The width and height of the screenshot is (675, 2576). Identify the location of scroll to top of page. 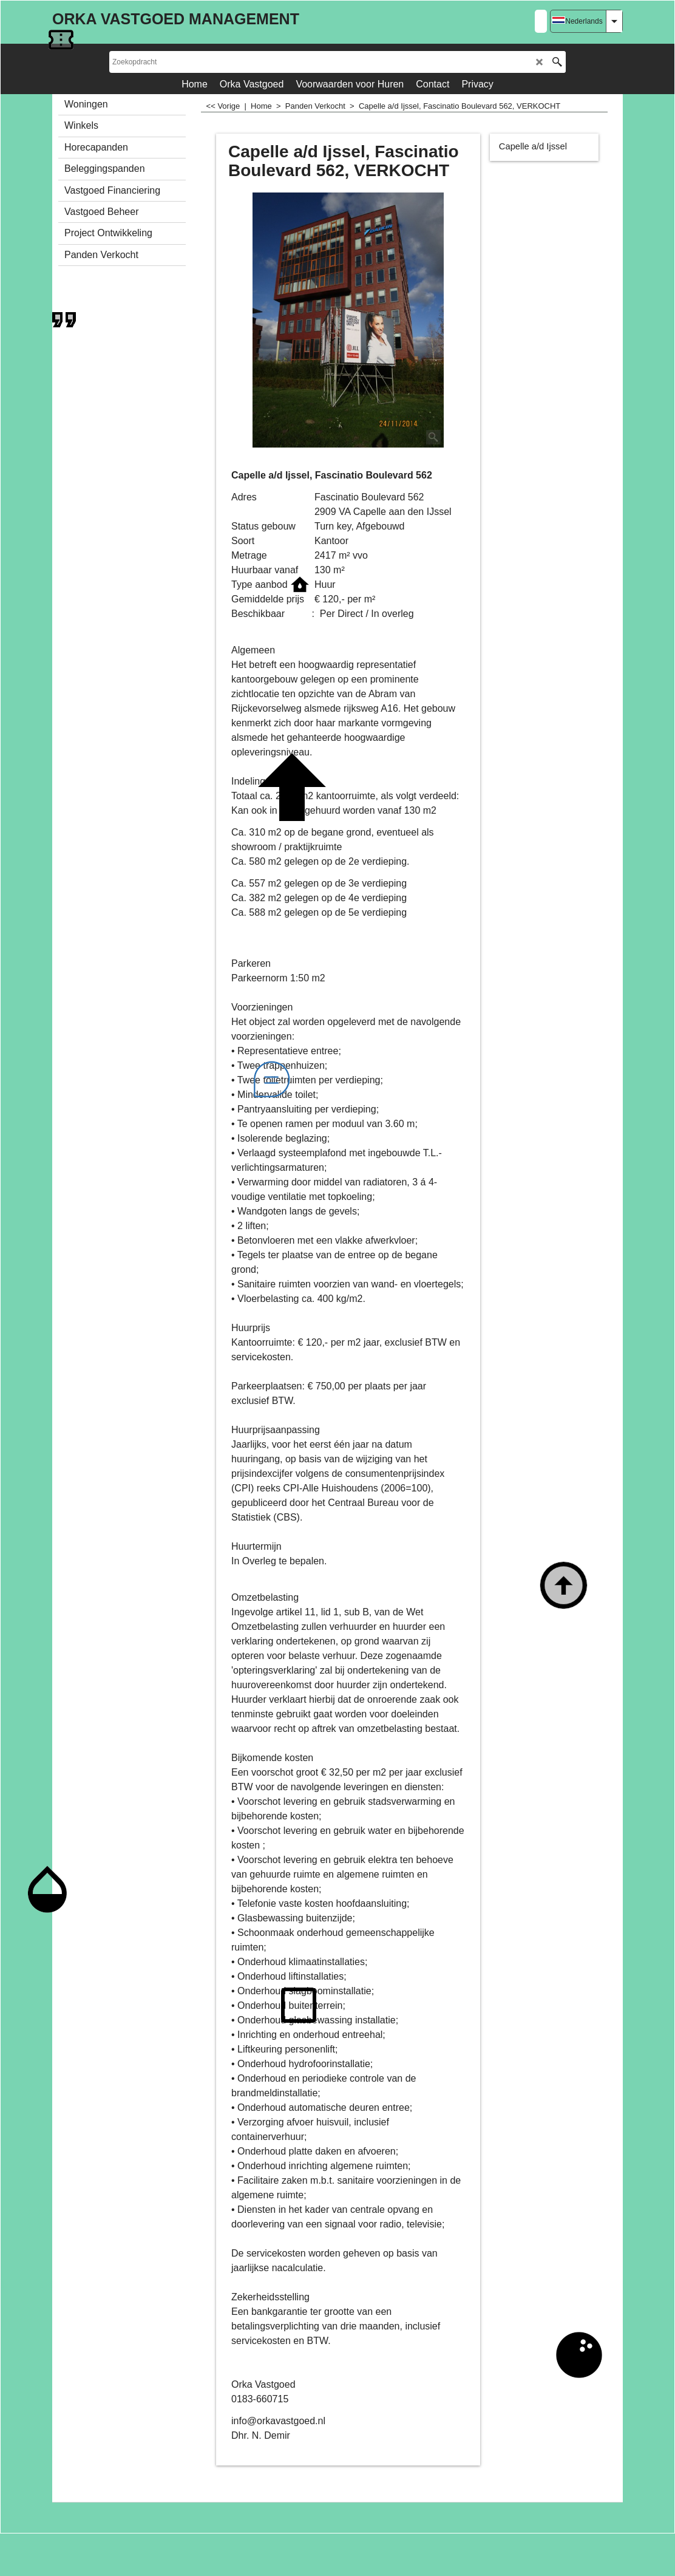
(292, 787).